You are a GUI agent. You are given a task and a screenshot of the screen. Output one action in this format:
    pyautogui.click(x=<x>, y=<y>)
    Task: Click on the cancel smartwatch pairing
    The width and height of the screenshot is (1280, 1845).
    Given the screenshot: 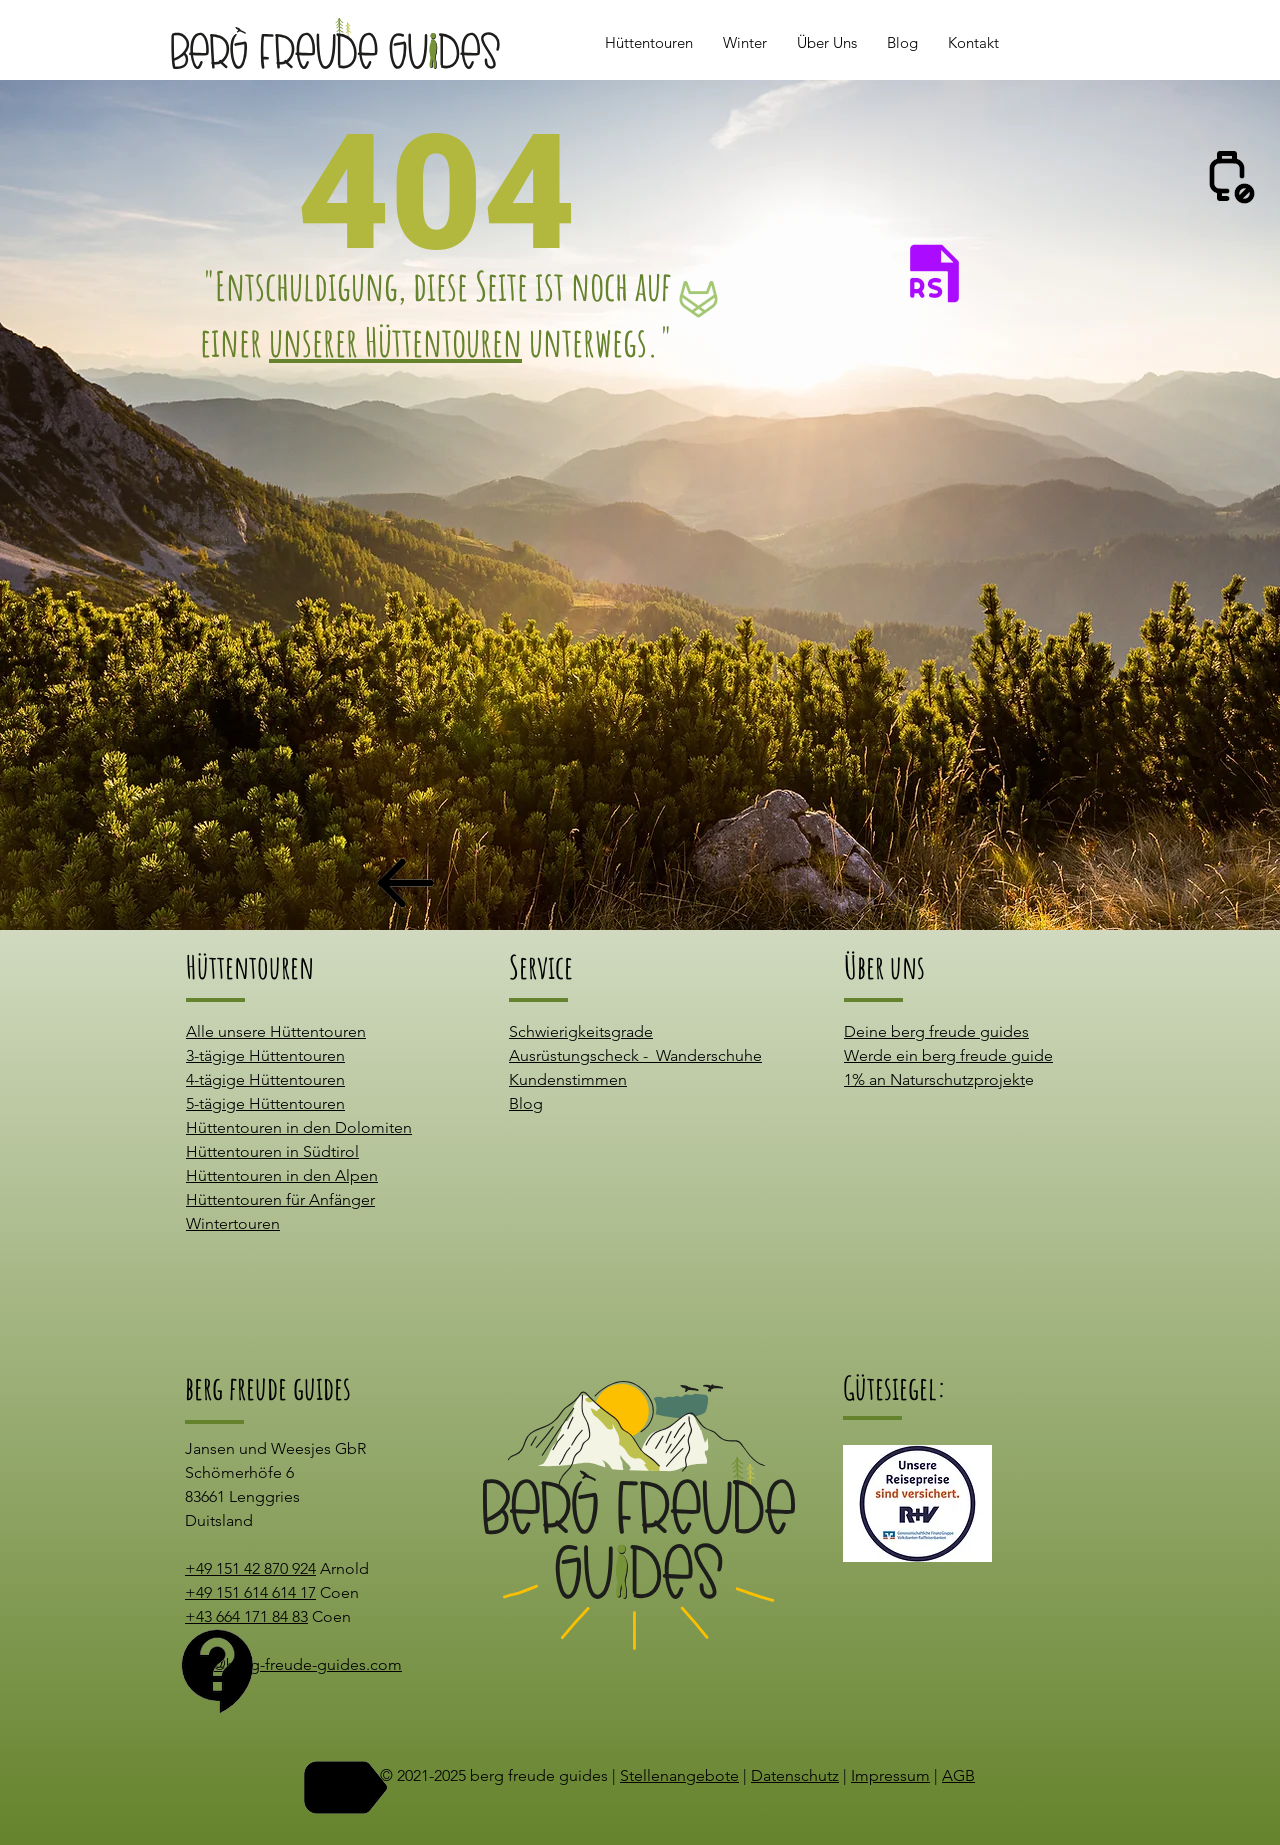 What is the action you would take?
    pyautogui.click(x=1227, y=176)
    